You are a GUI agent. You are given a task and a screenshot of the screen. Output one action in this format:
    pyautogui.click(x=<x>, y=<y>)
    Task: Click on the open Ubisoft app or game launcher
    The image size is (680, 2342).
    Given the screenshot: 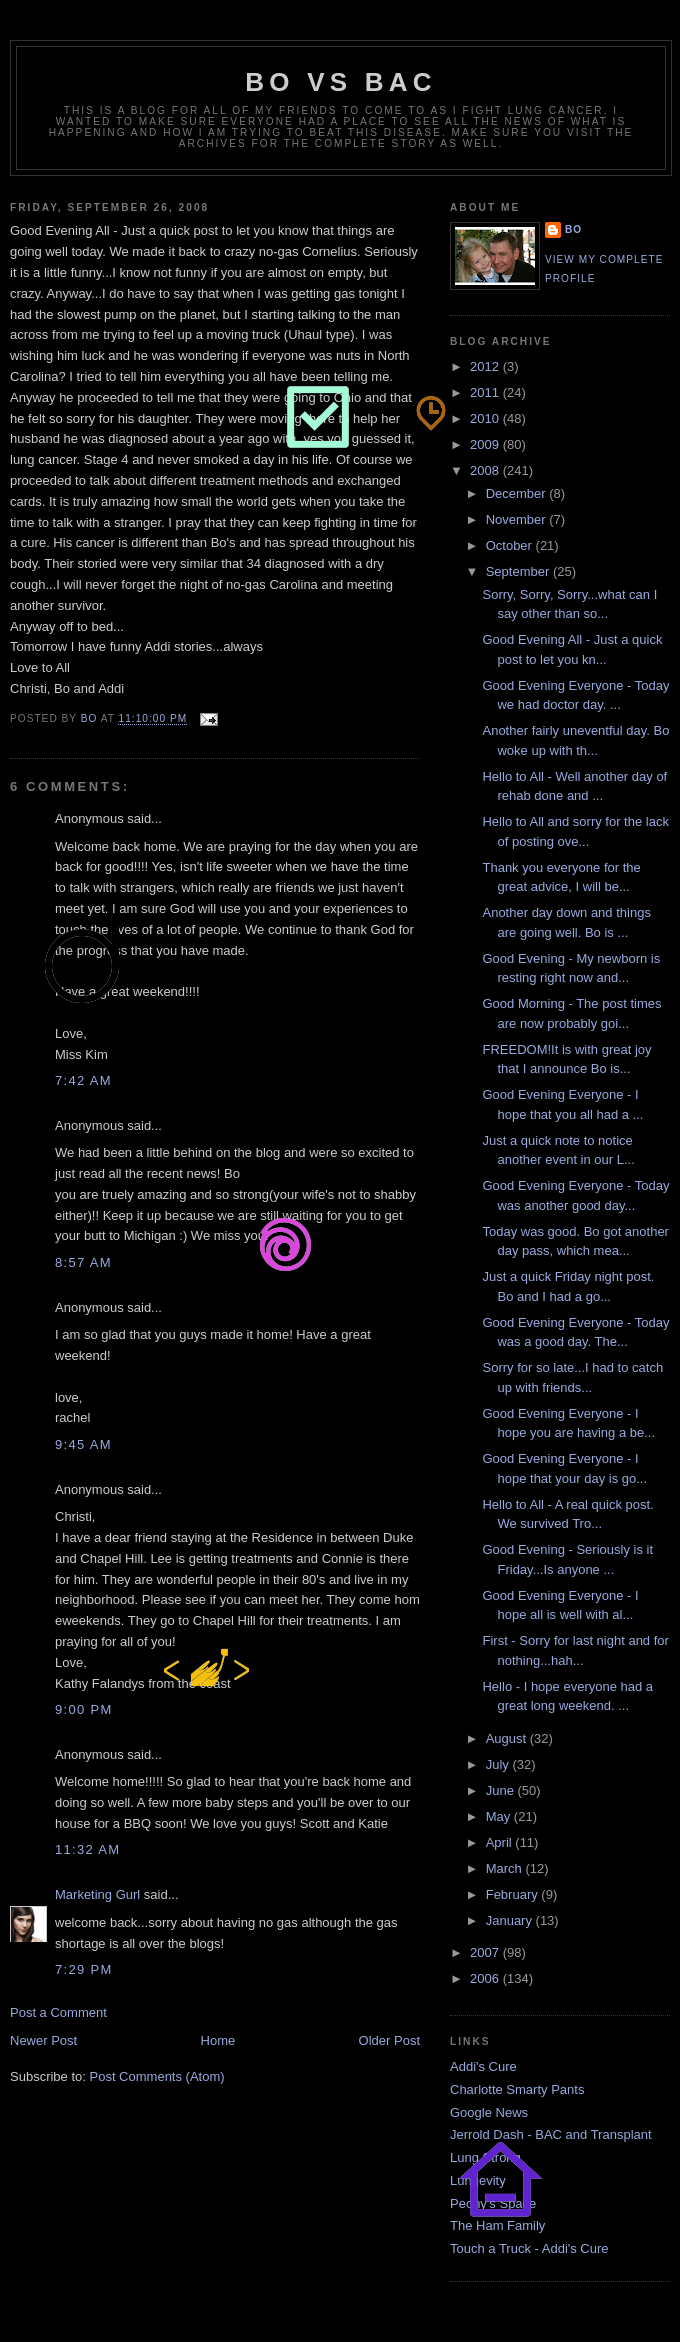 What is the action you would take?
    pyautogui.click(x=285, y=1244)
    